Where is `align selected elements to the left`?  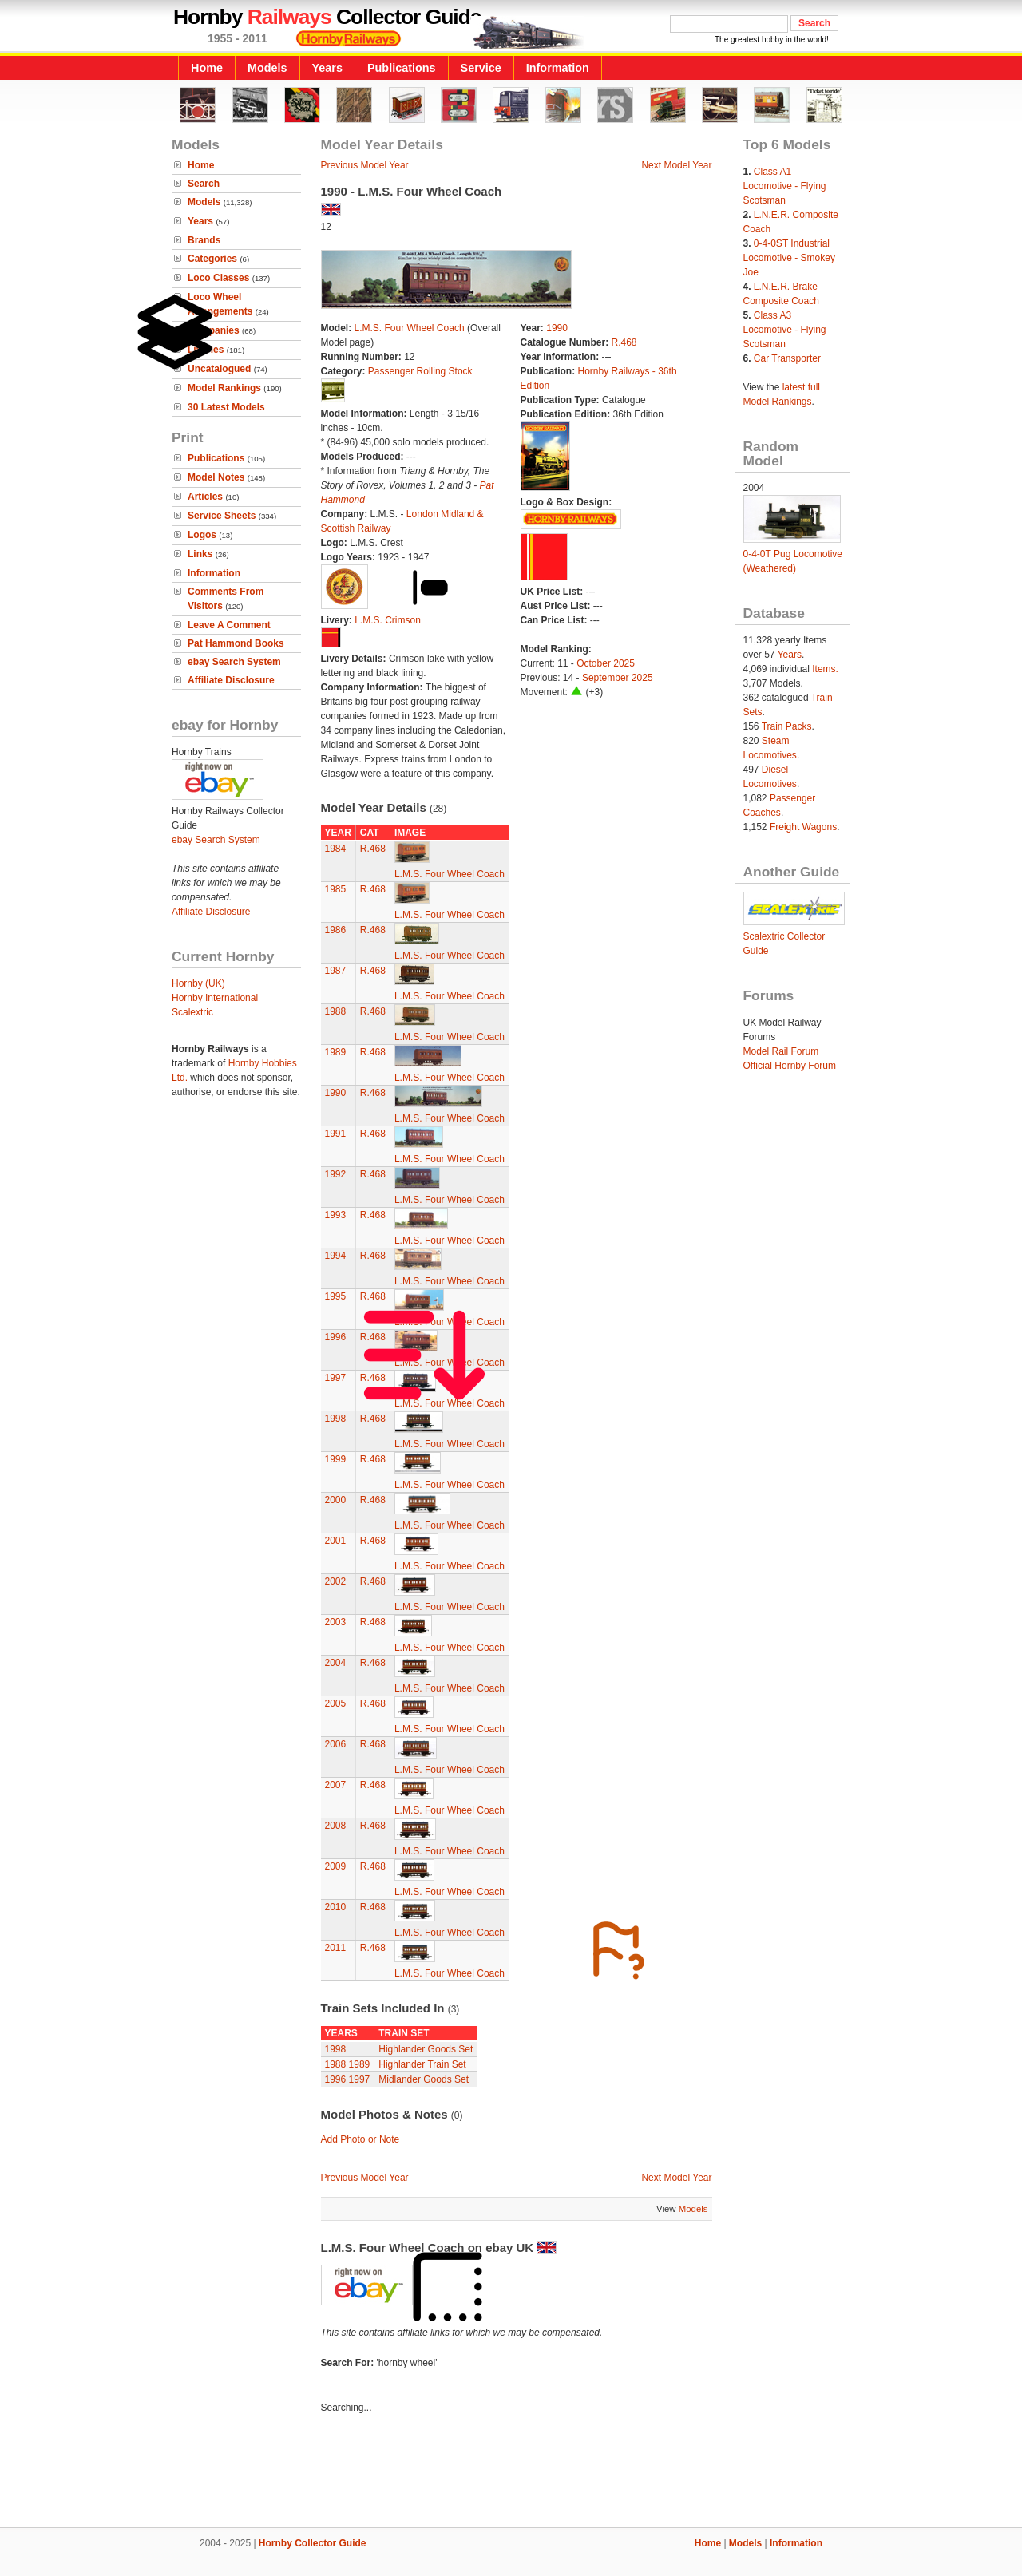 align selected elements to the left is located at coordinates (430, 588).